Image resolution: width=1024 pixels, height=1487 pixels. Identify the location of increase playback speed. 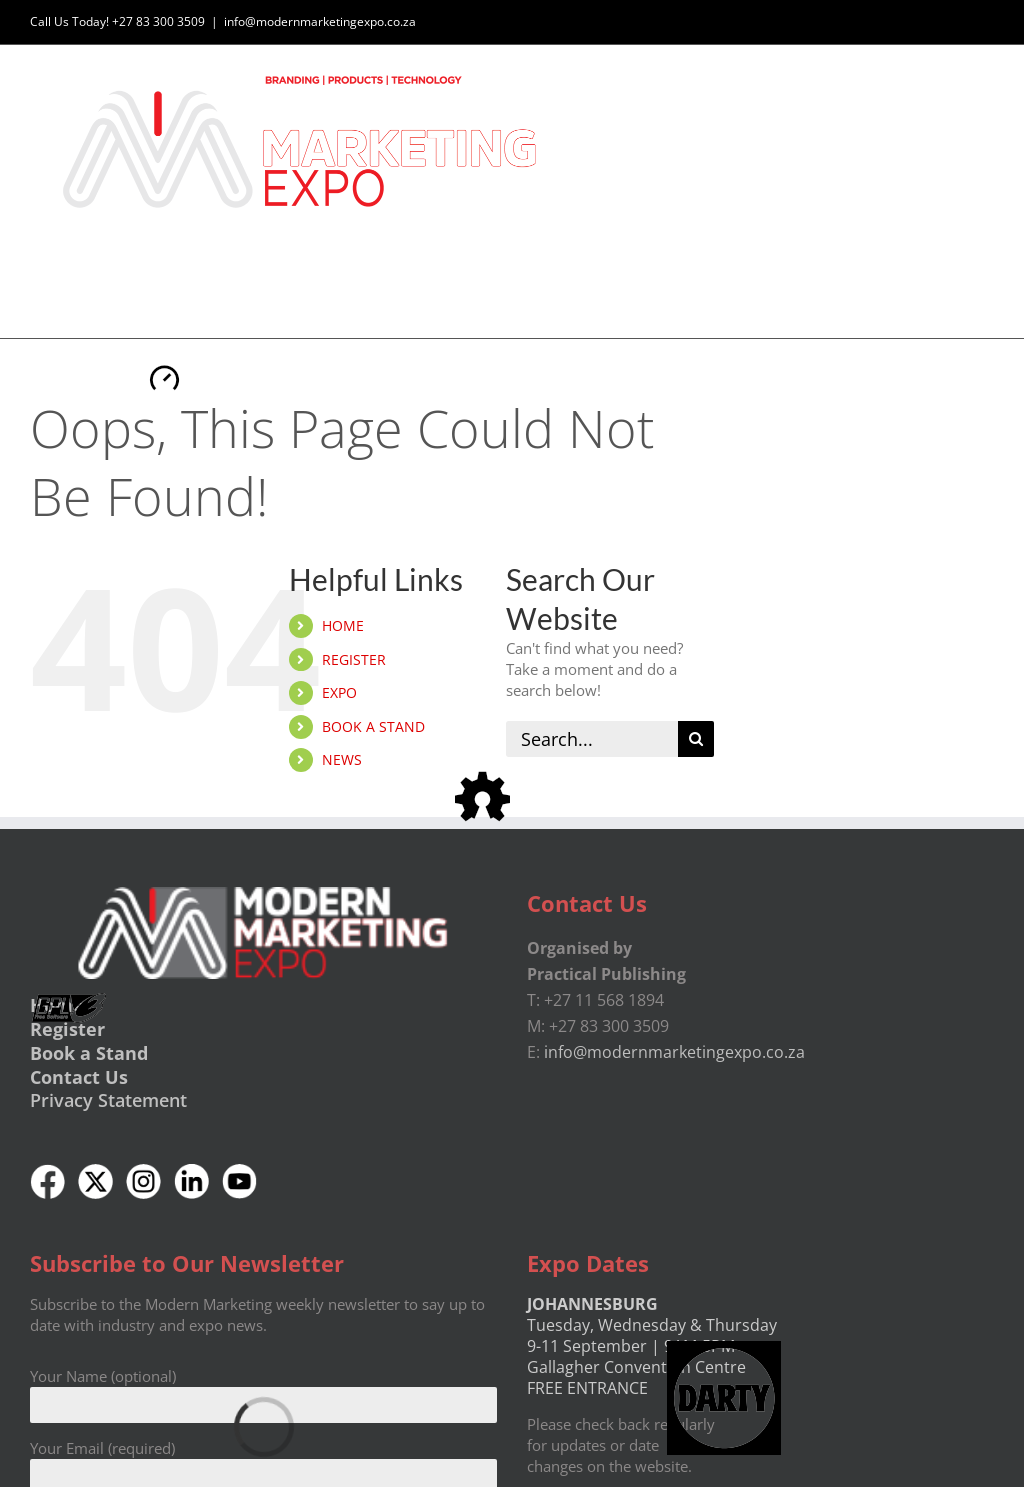
(164, 378).